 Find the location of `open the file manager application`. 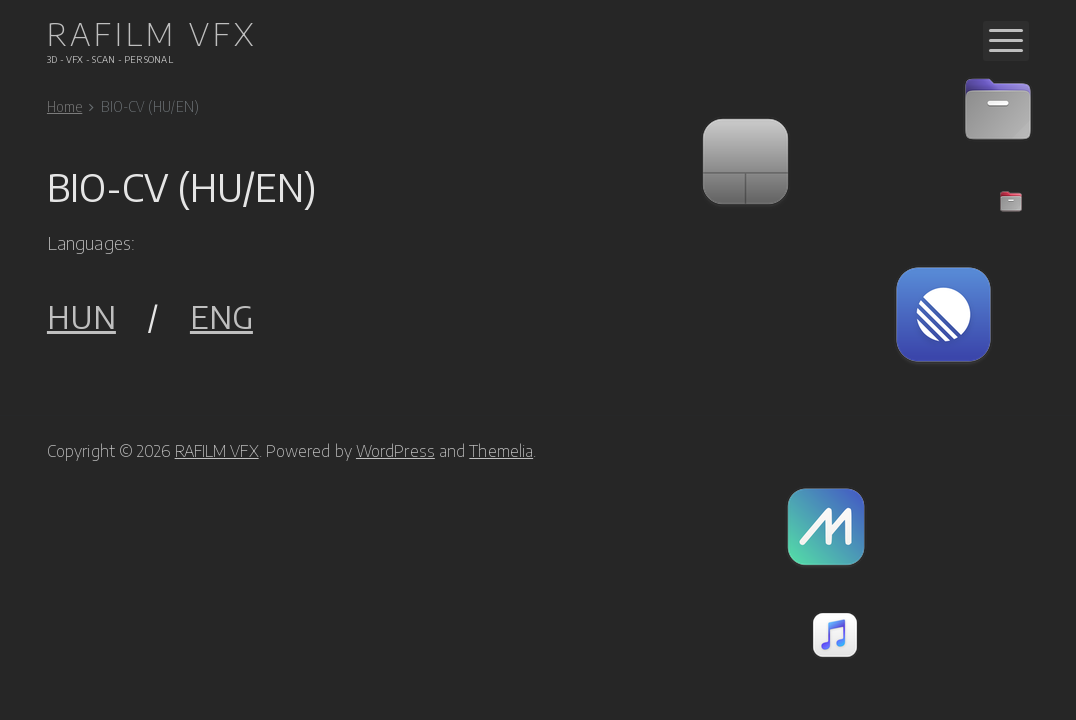

open the file manager application is located at coordinates (998, 109).